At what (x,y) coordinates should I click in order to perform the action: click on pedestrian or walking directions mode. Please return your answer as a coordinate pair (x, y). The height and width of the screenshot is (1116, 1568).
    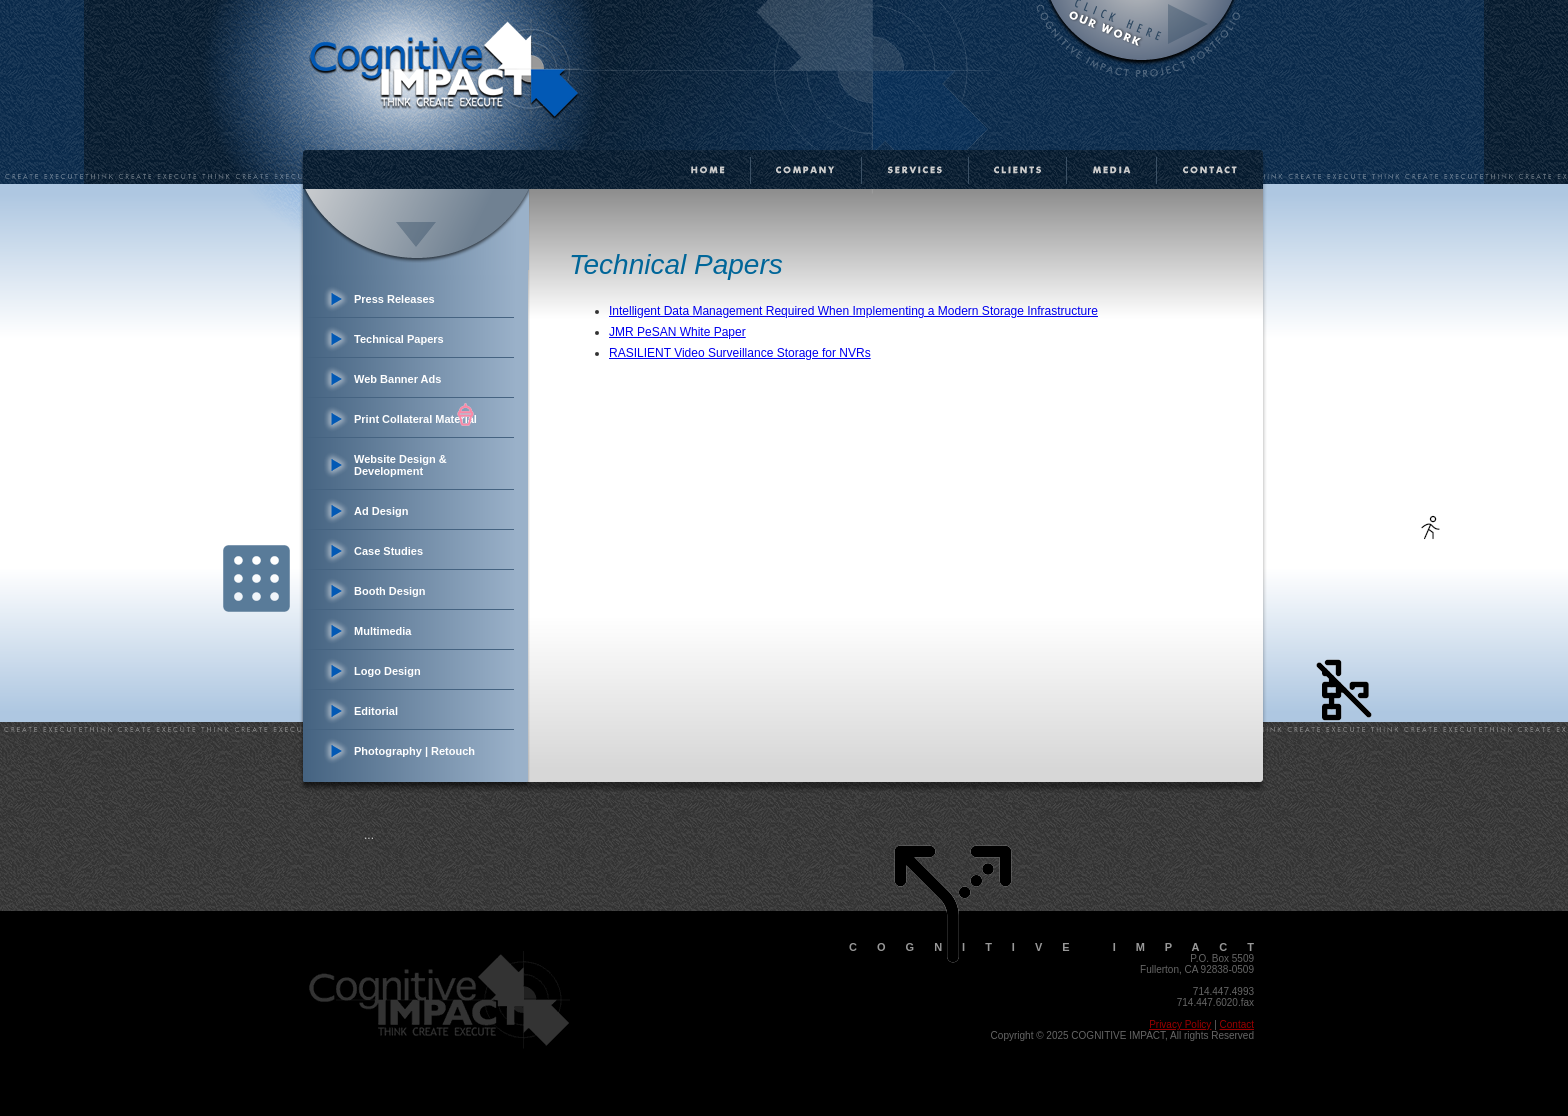
    Looking at the image, I should click on (1430, 527).